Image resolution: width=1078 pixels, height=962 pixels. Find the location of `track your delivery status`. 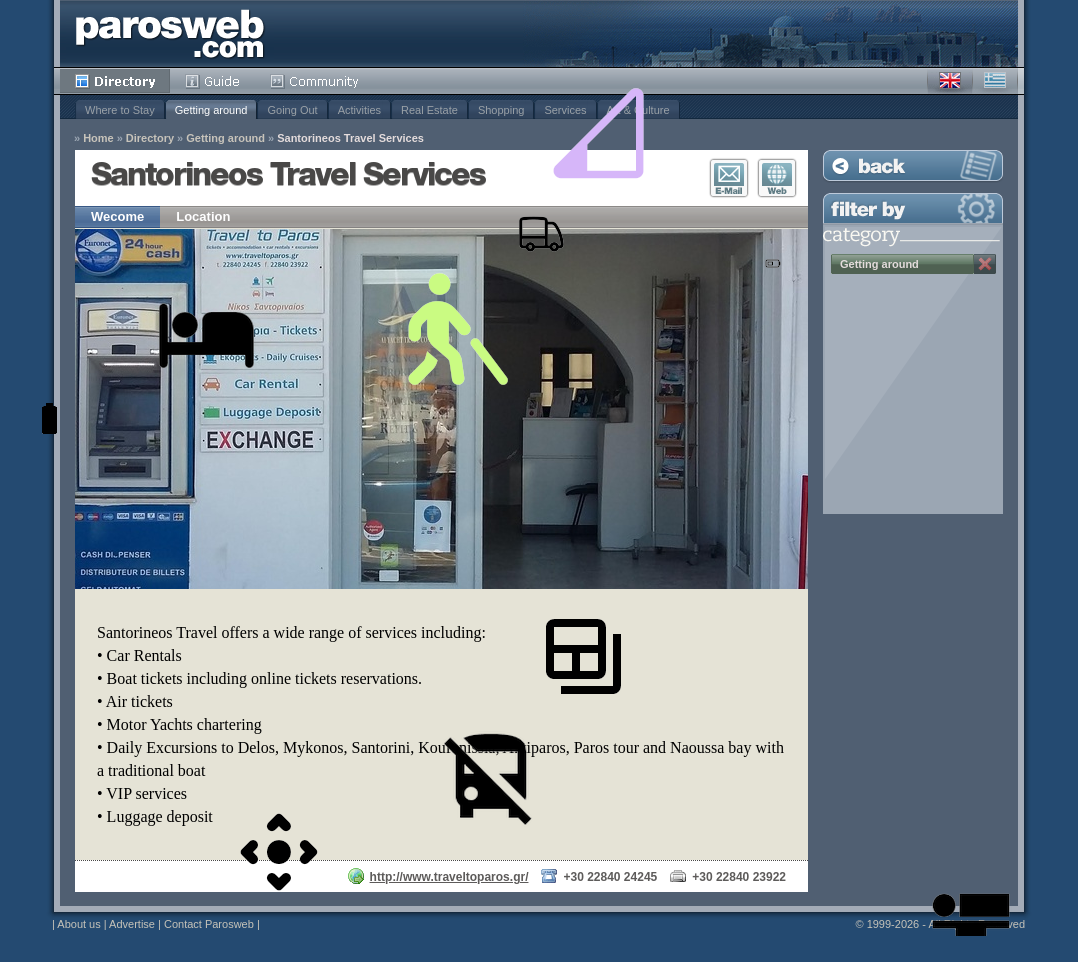

track your delivery status is located at coordinates (541, 232).